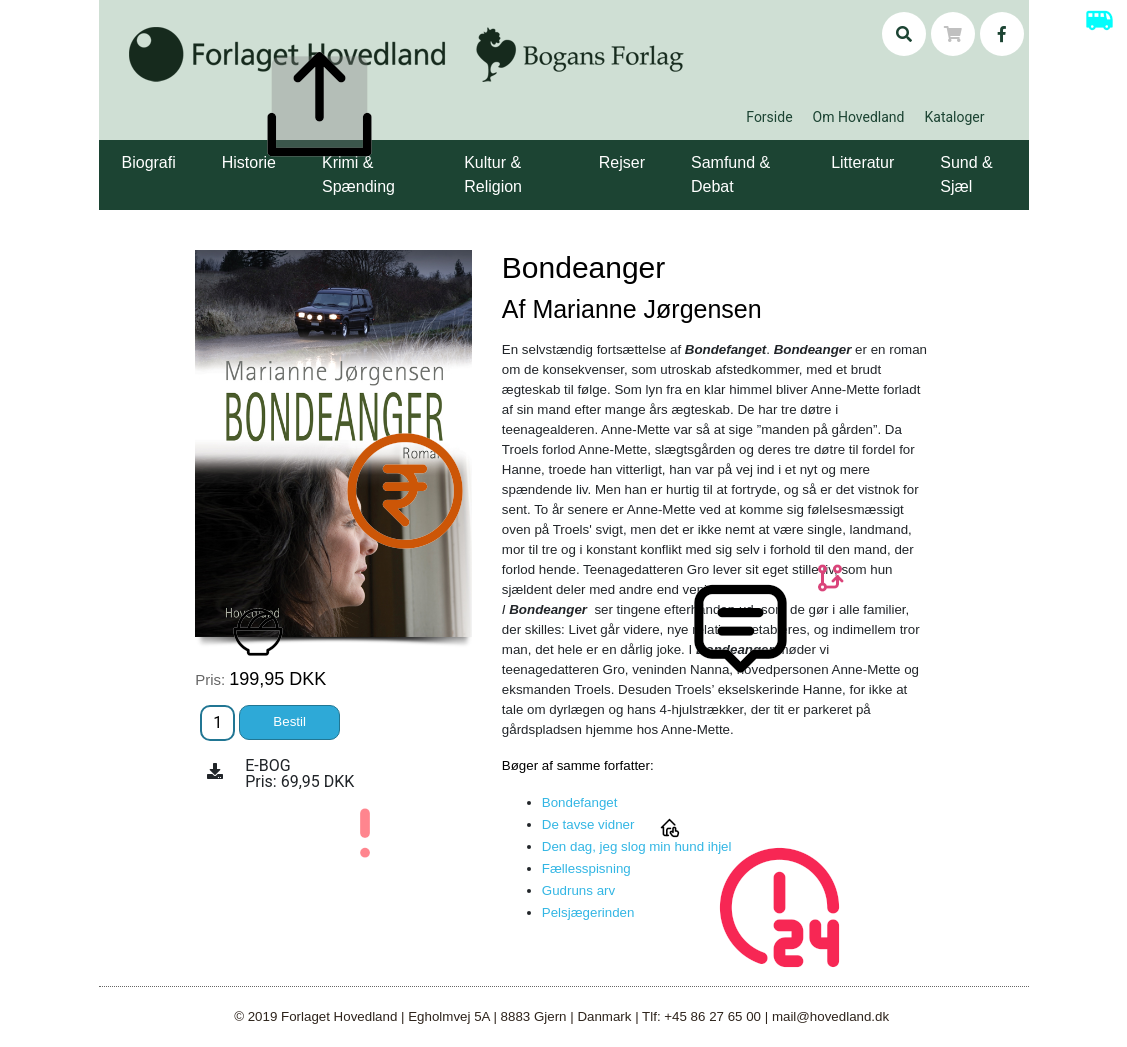 Image resolution: width=1127 pixels, height=1047 pixels. What do you see at coordinates (779, 907) in the screenshot?
I see `indicates 24-hour availability or service` at bounding box center [779, 907].